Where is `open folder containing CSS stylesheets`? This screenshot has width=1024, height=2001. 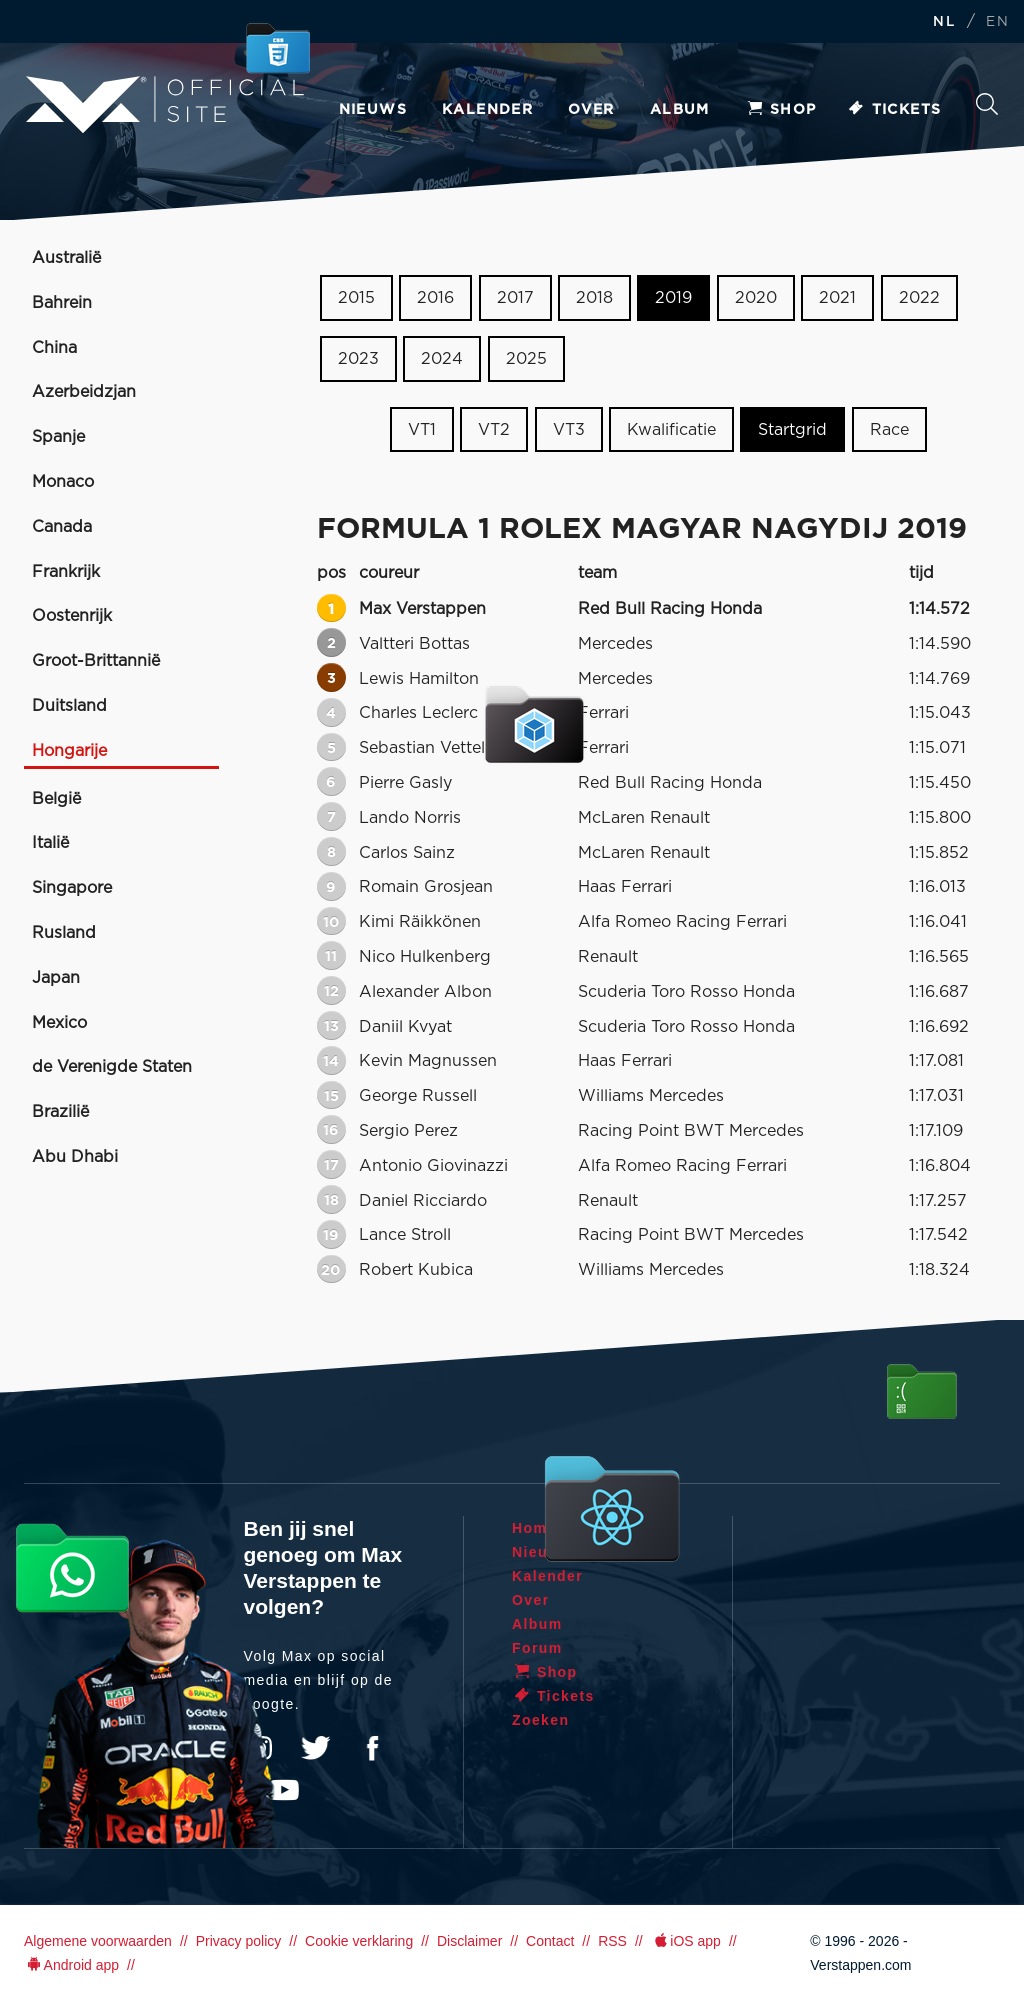
open folder containing CSS stylesheets is located at coordinates (278, 50).